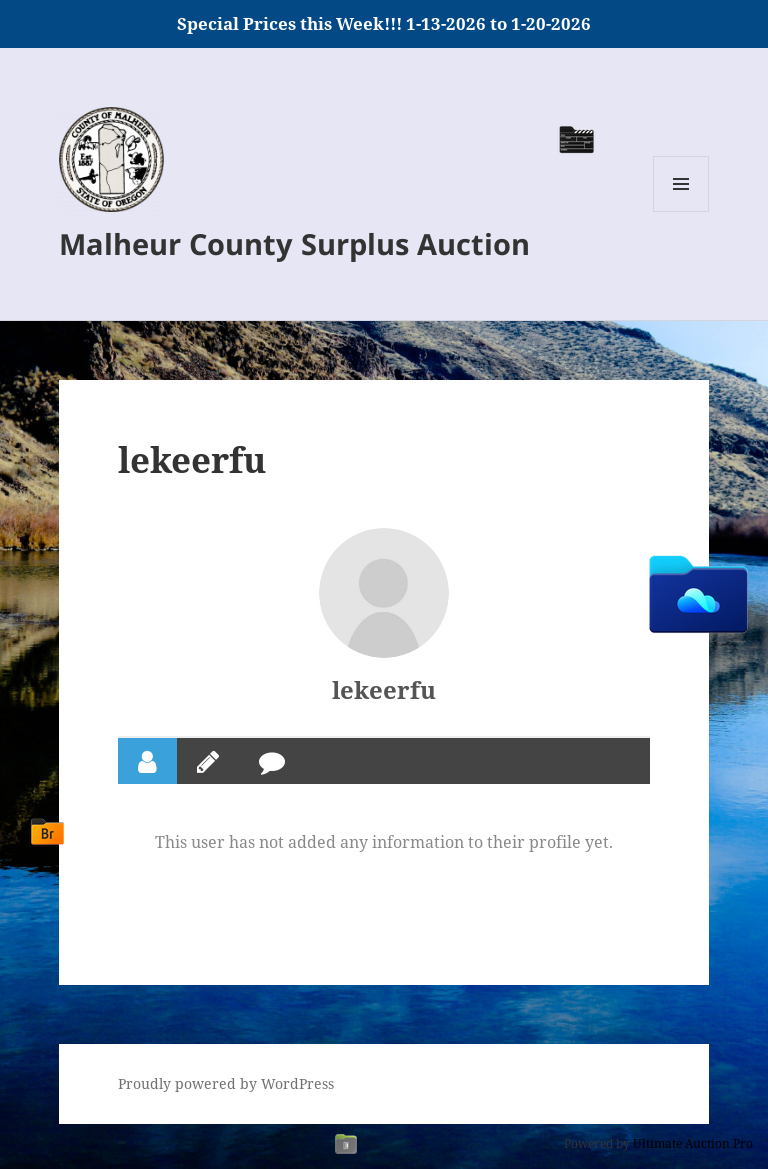 This screenshot has width=768, height=1169. What do you see at coordinates (47, 832) in the screenshot?
I see `open Adobe Bridge project folder` at bounding box center [47, 832].